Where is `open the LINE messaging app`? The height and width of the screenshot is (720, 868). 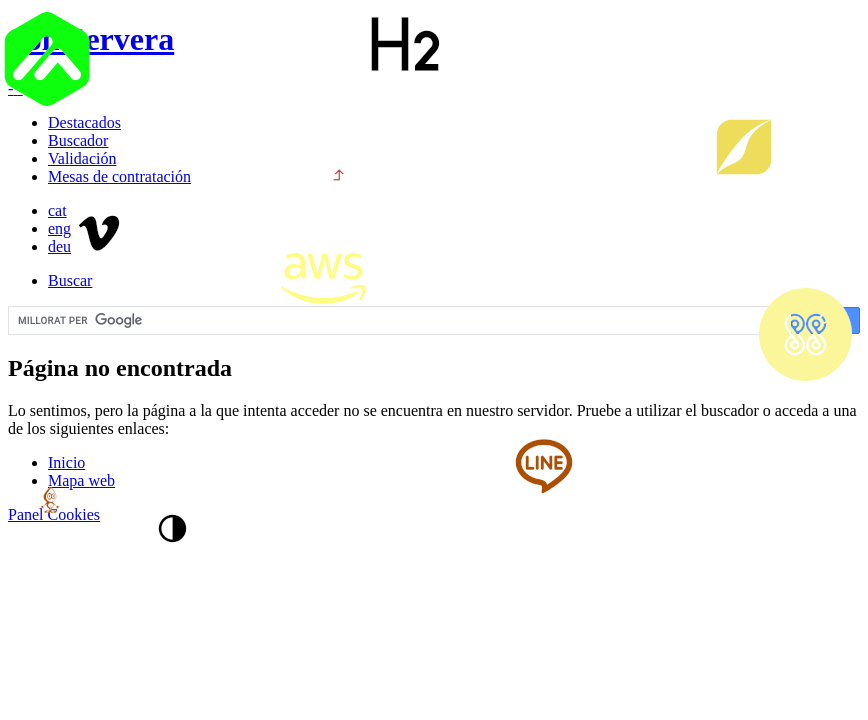
open the LINE messaging app is located at coordinates (544, 466).